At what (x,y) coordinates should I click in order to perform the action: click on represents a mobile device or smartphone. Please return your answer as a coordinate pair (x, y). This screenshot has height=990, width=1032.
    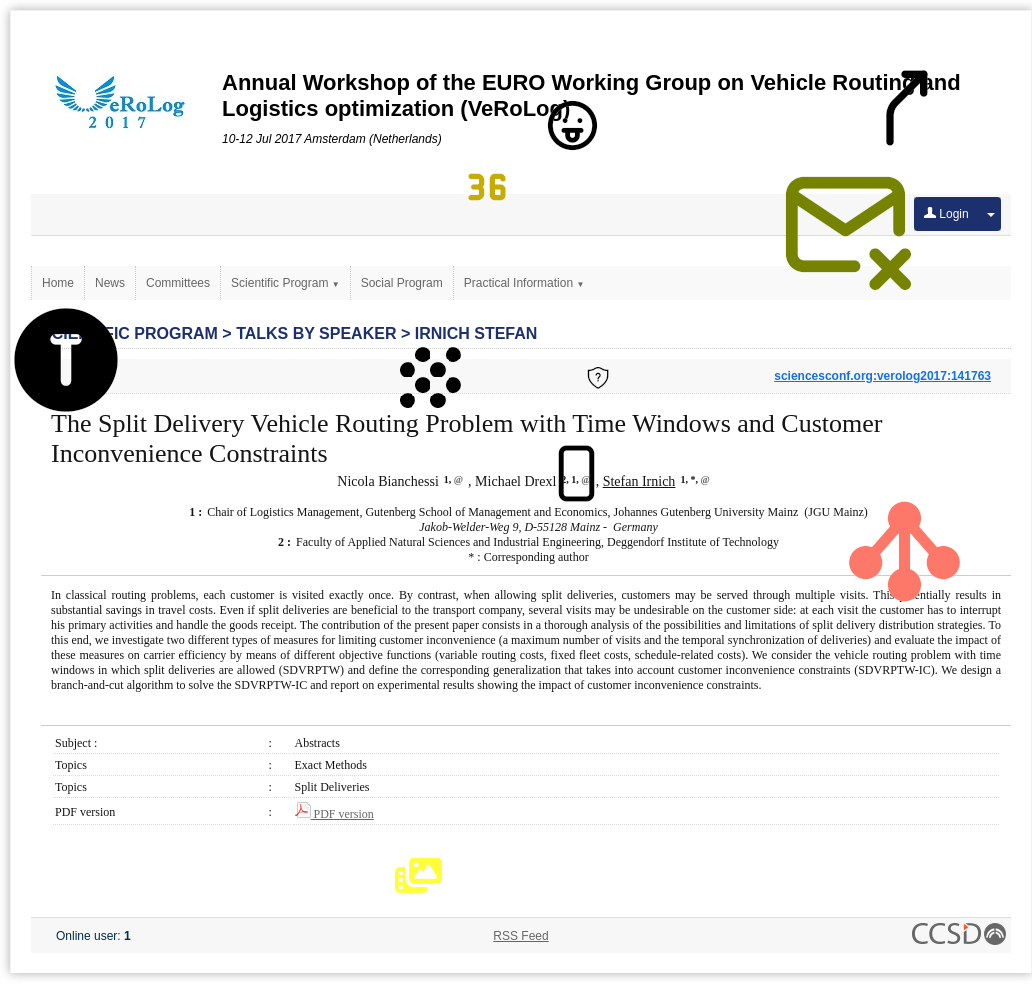
    Looking at the image, I should click on (576, 473).